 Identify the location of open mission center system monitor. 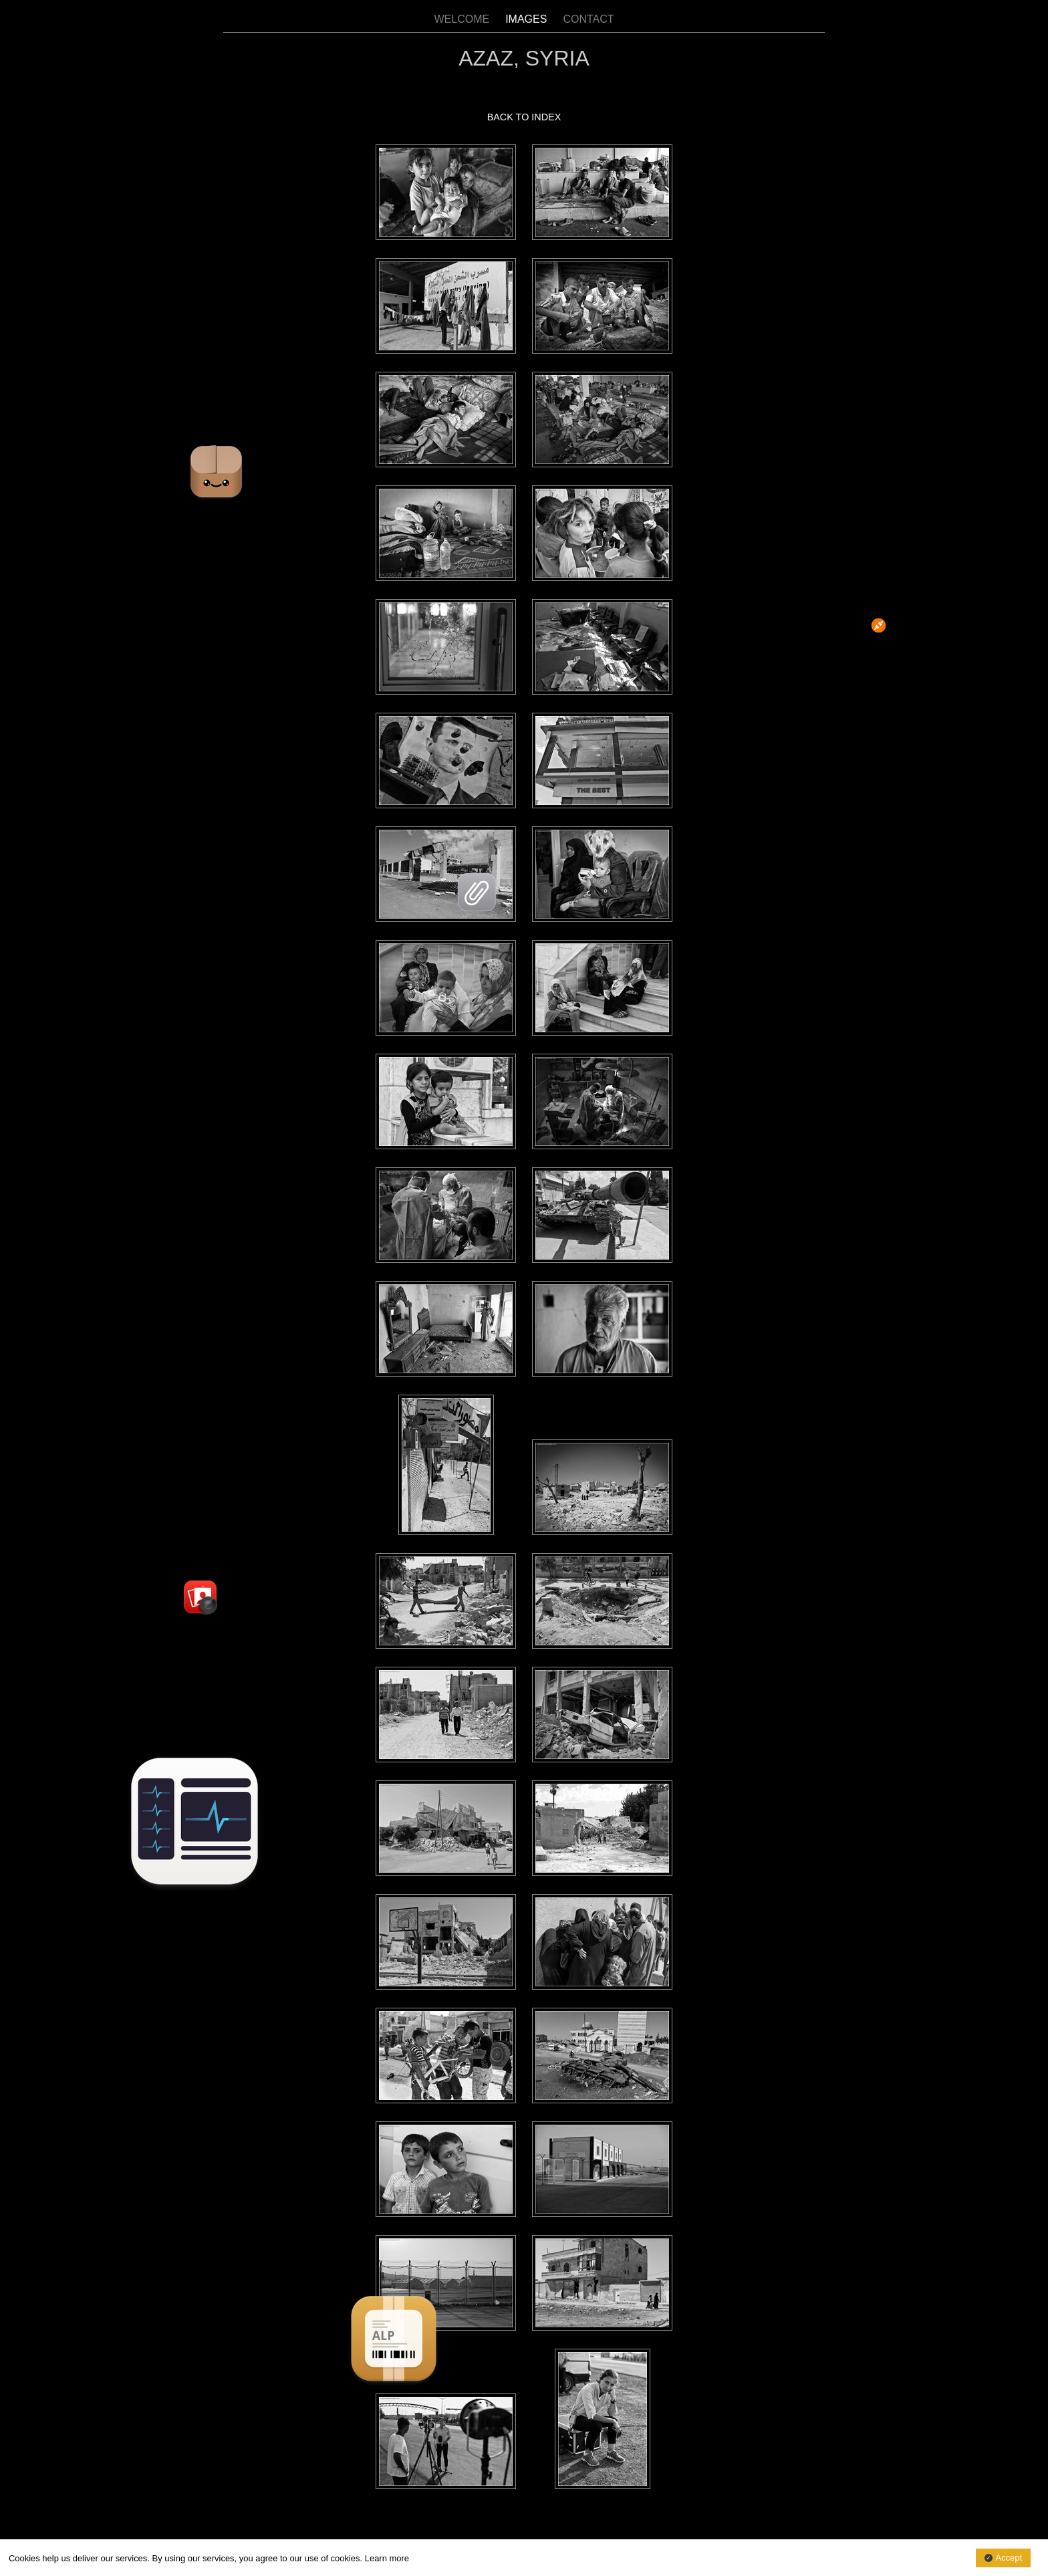
(194, 1821).